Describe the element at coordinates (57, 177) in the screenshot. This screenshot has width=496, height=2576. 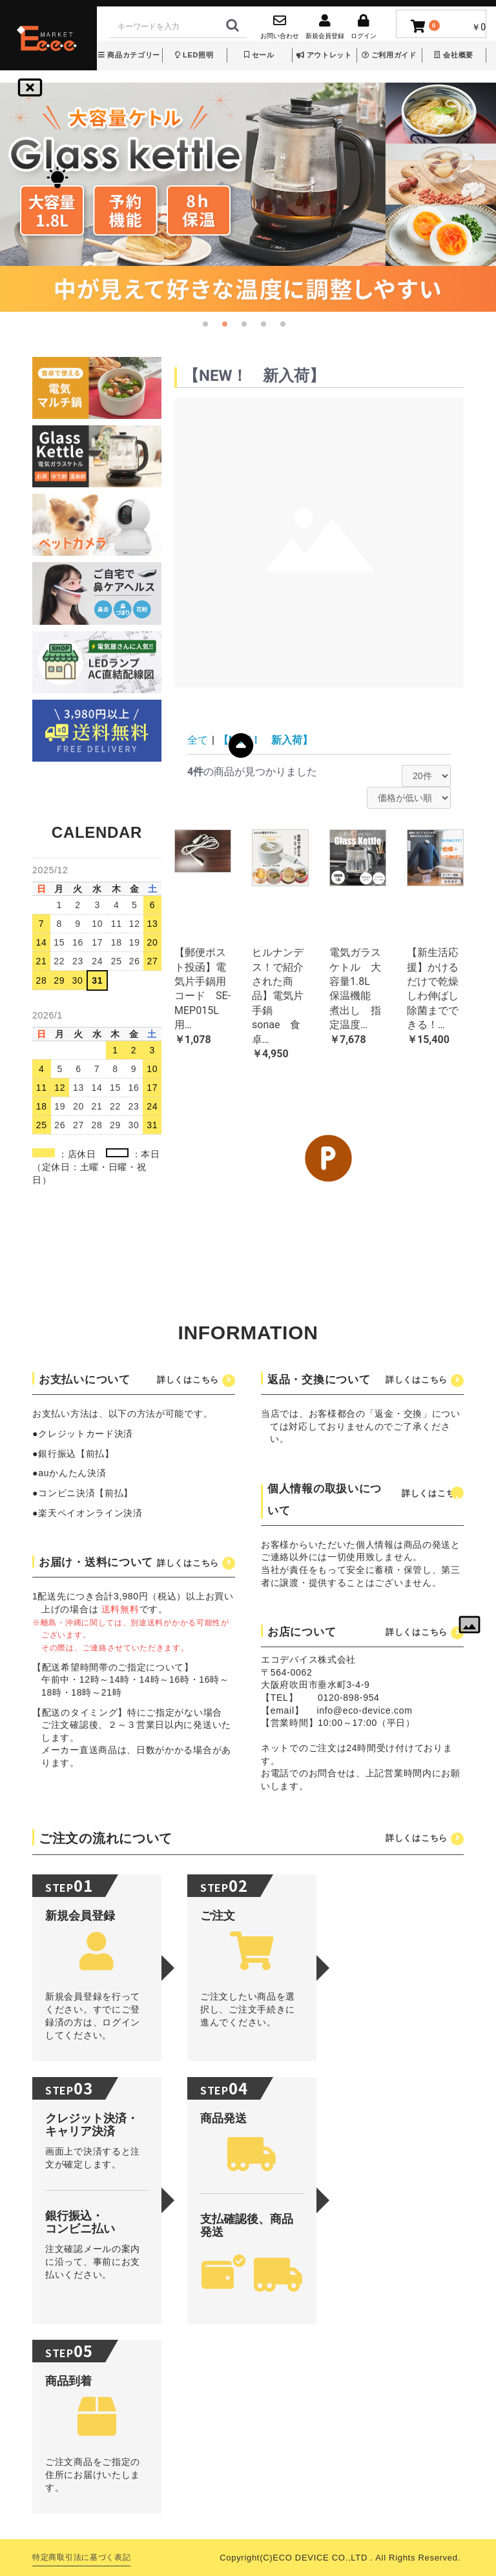
I see `view tips or helpful suggestions` at that location.